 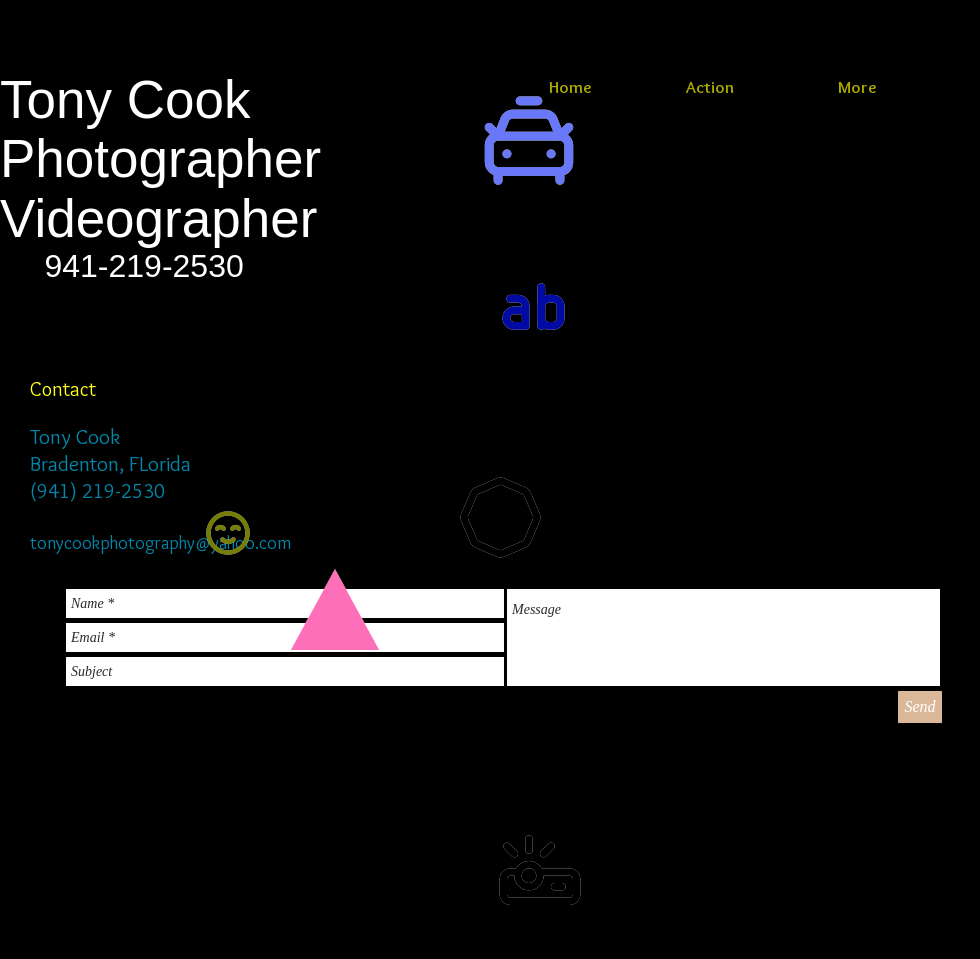 What do you see at coordinates (540, 872) in the screenshot?
I see `connect to a projector or external display` at bounding box center [540, 872].